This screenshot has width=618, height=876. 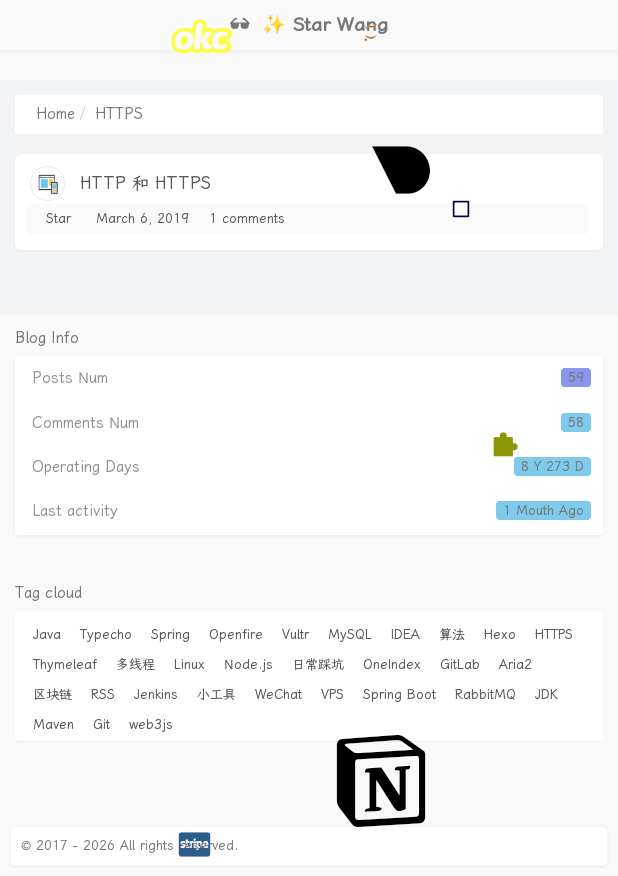 What do you see at coordinates (201, 36) in the screenshot?
I see `open the OkCupid dating app` at bounding box center [201, 36].